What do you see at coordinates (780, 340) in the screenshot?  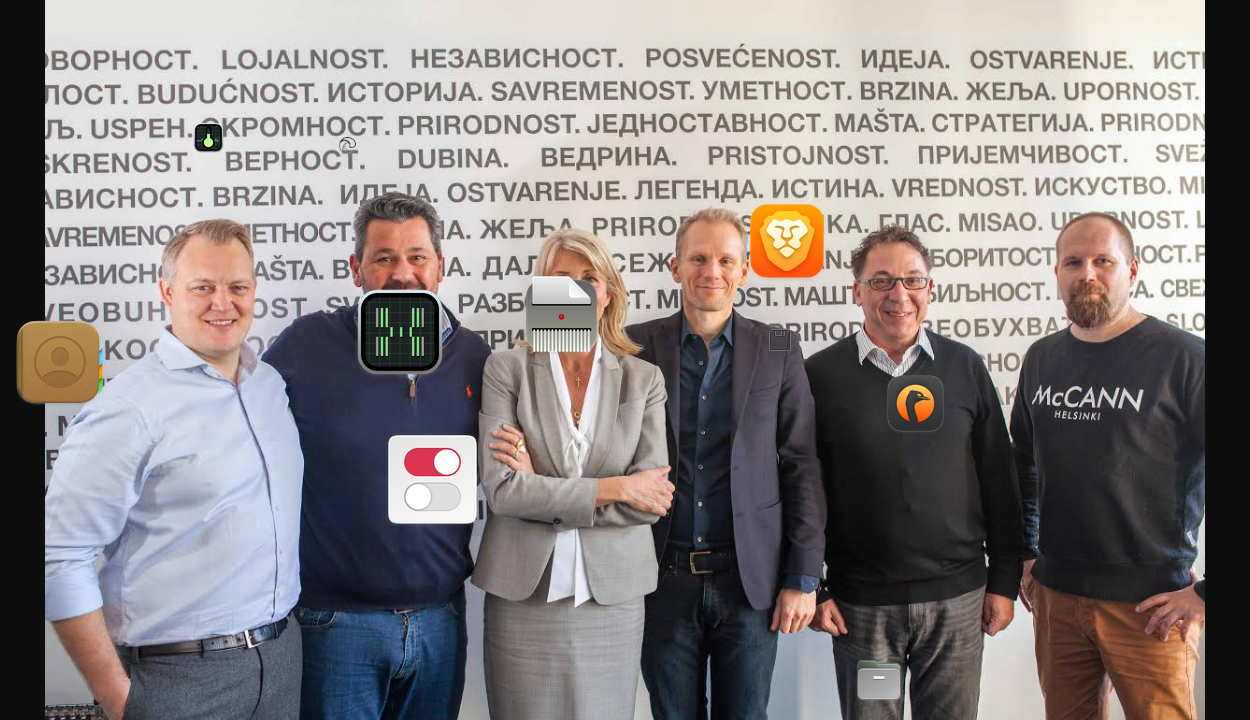 I see `save file to disk` at bounding box center [780, 340].